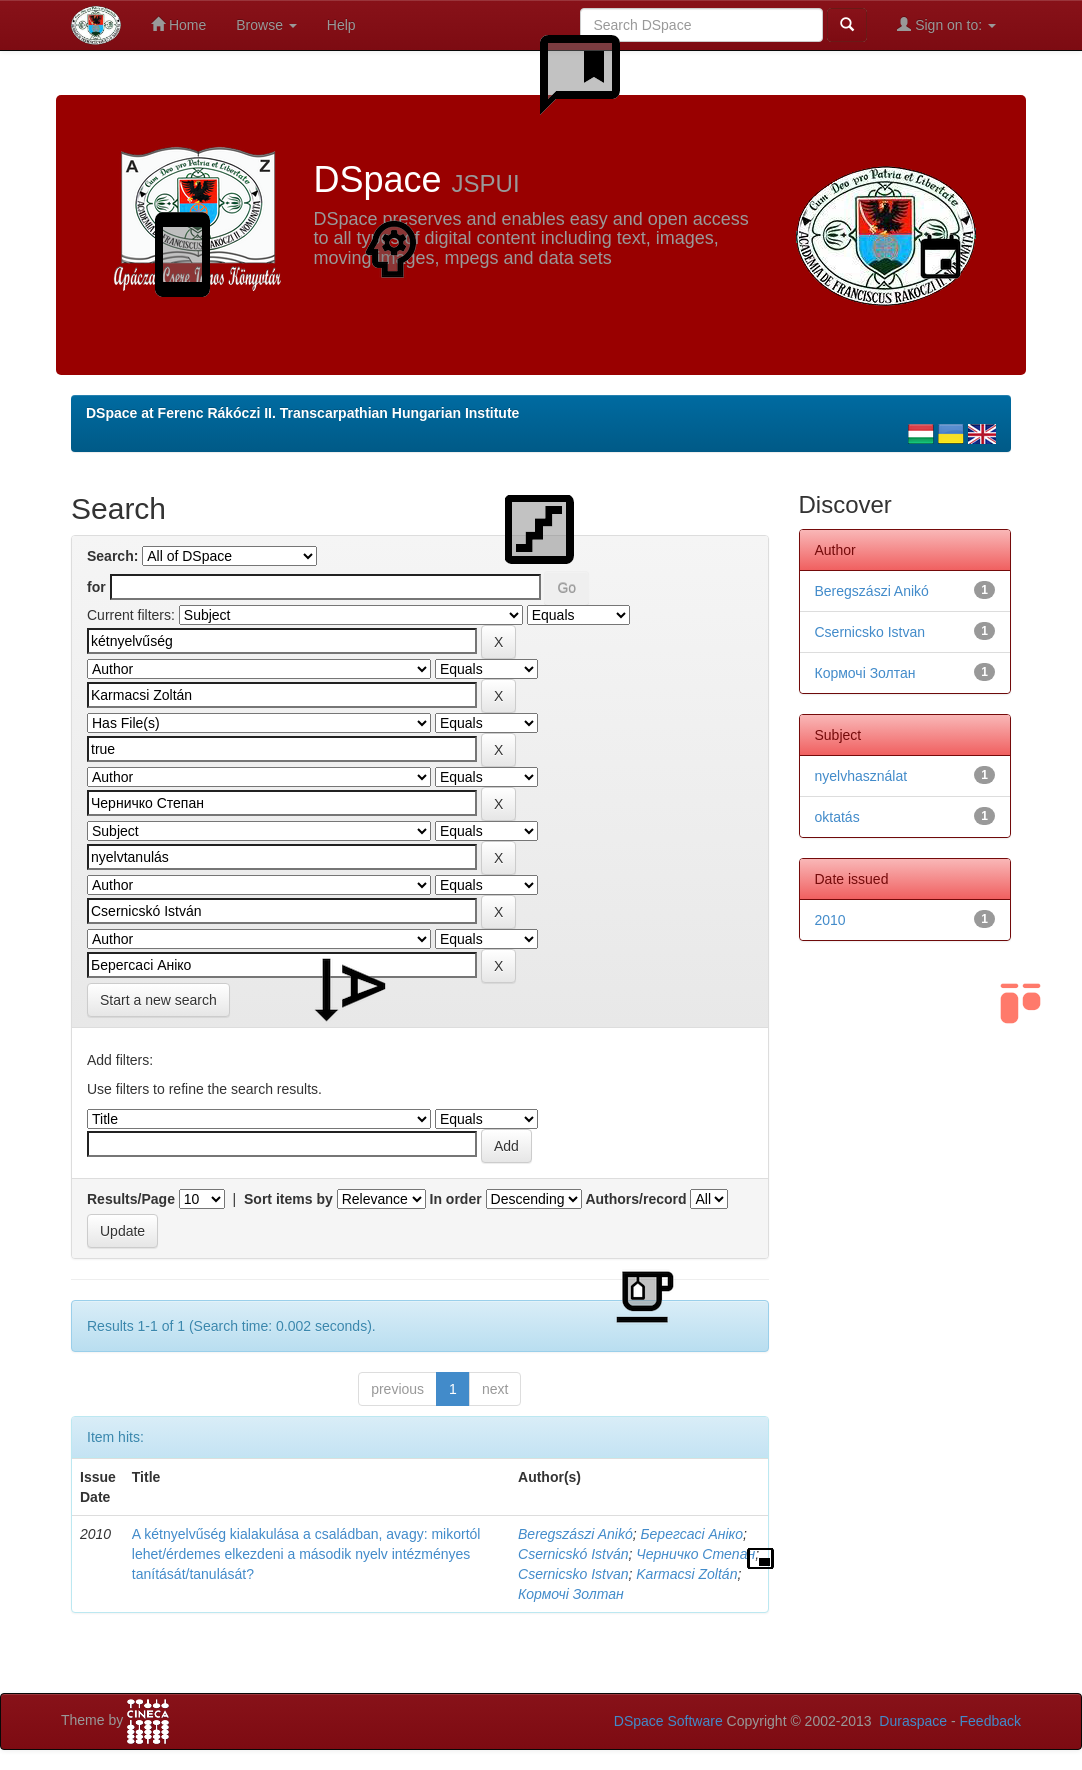 Image resolution: width=1082 pixels, height=1770 pixels. What do you see at coordinates (580, 75) in the screenshot?
I see `access your saved messages` at bounding box center [580, 75].